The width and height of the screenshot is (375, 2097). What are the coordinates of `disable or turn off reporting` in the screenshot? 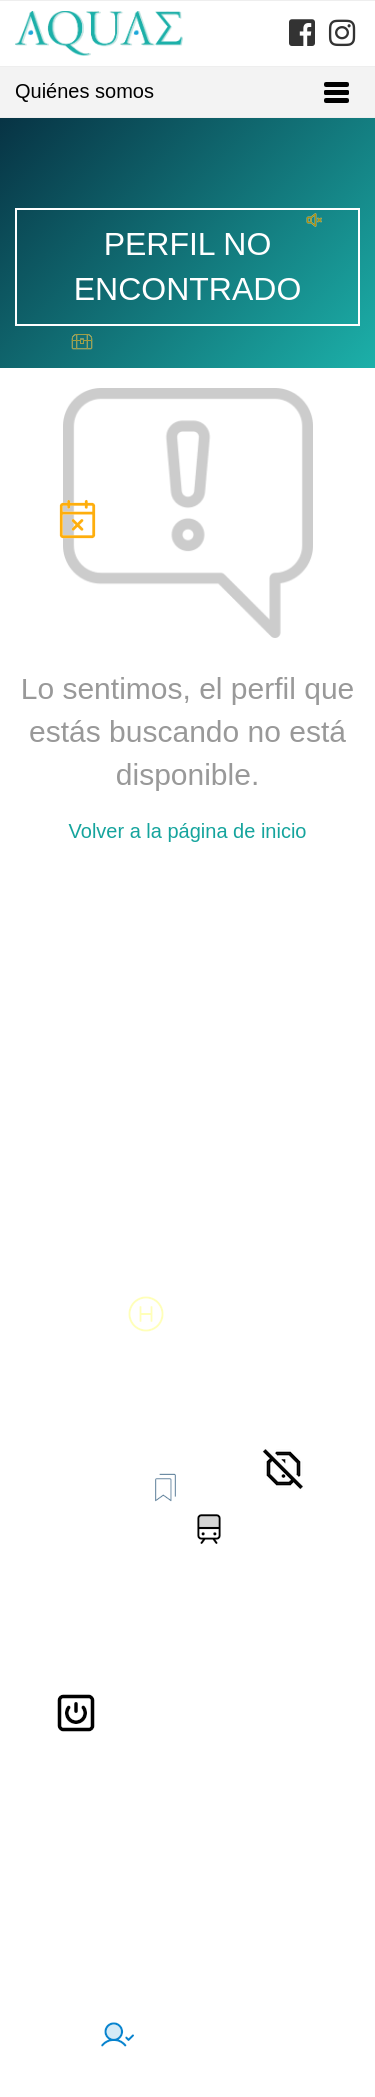 It's located at (283, 1468).